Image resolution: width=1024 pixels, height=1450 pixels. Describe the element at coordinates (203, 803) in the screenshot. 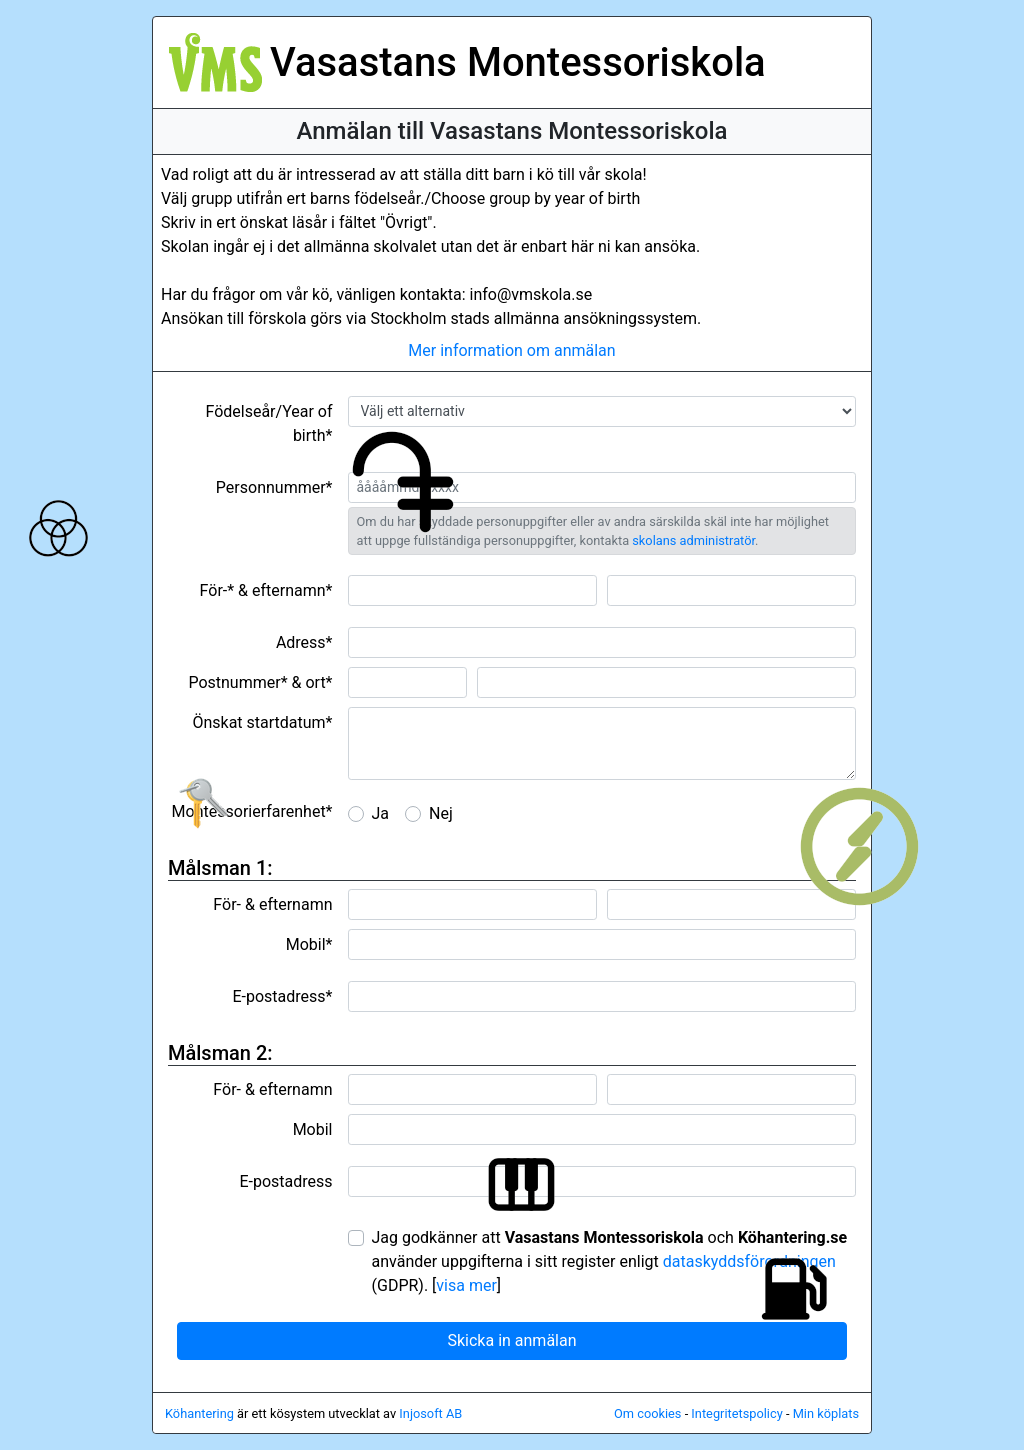

I see `access security credentials or passwords` at that location.